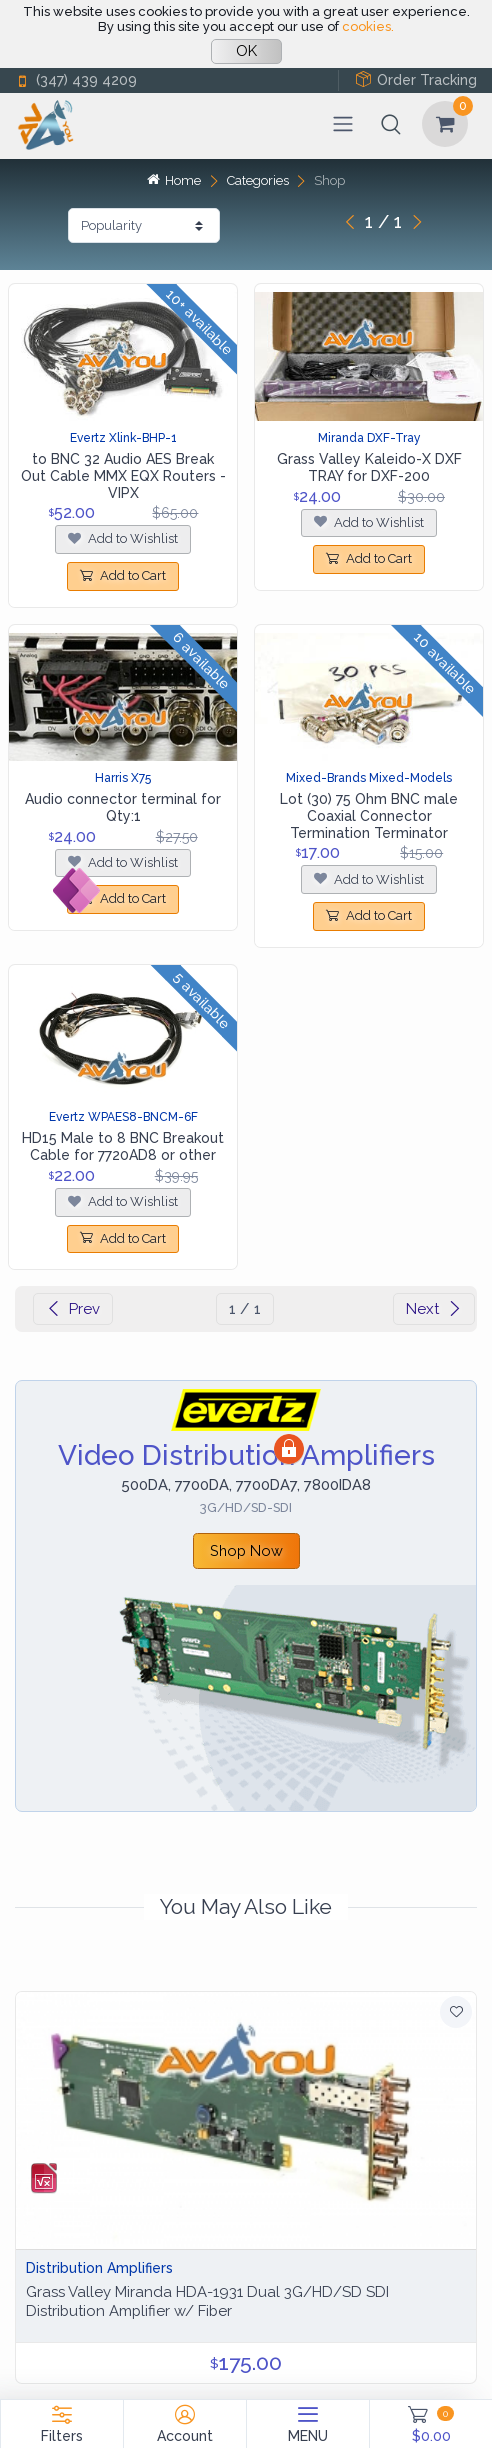 The width and height of the screenshot is (492, 2448). I want to click on open Microsoft Power Apps, so click(76, 890).